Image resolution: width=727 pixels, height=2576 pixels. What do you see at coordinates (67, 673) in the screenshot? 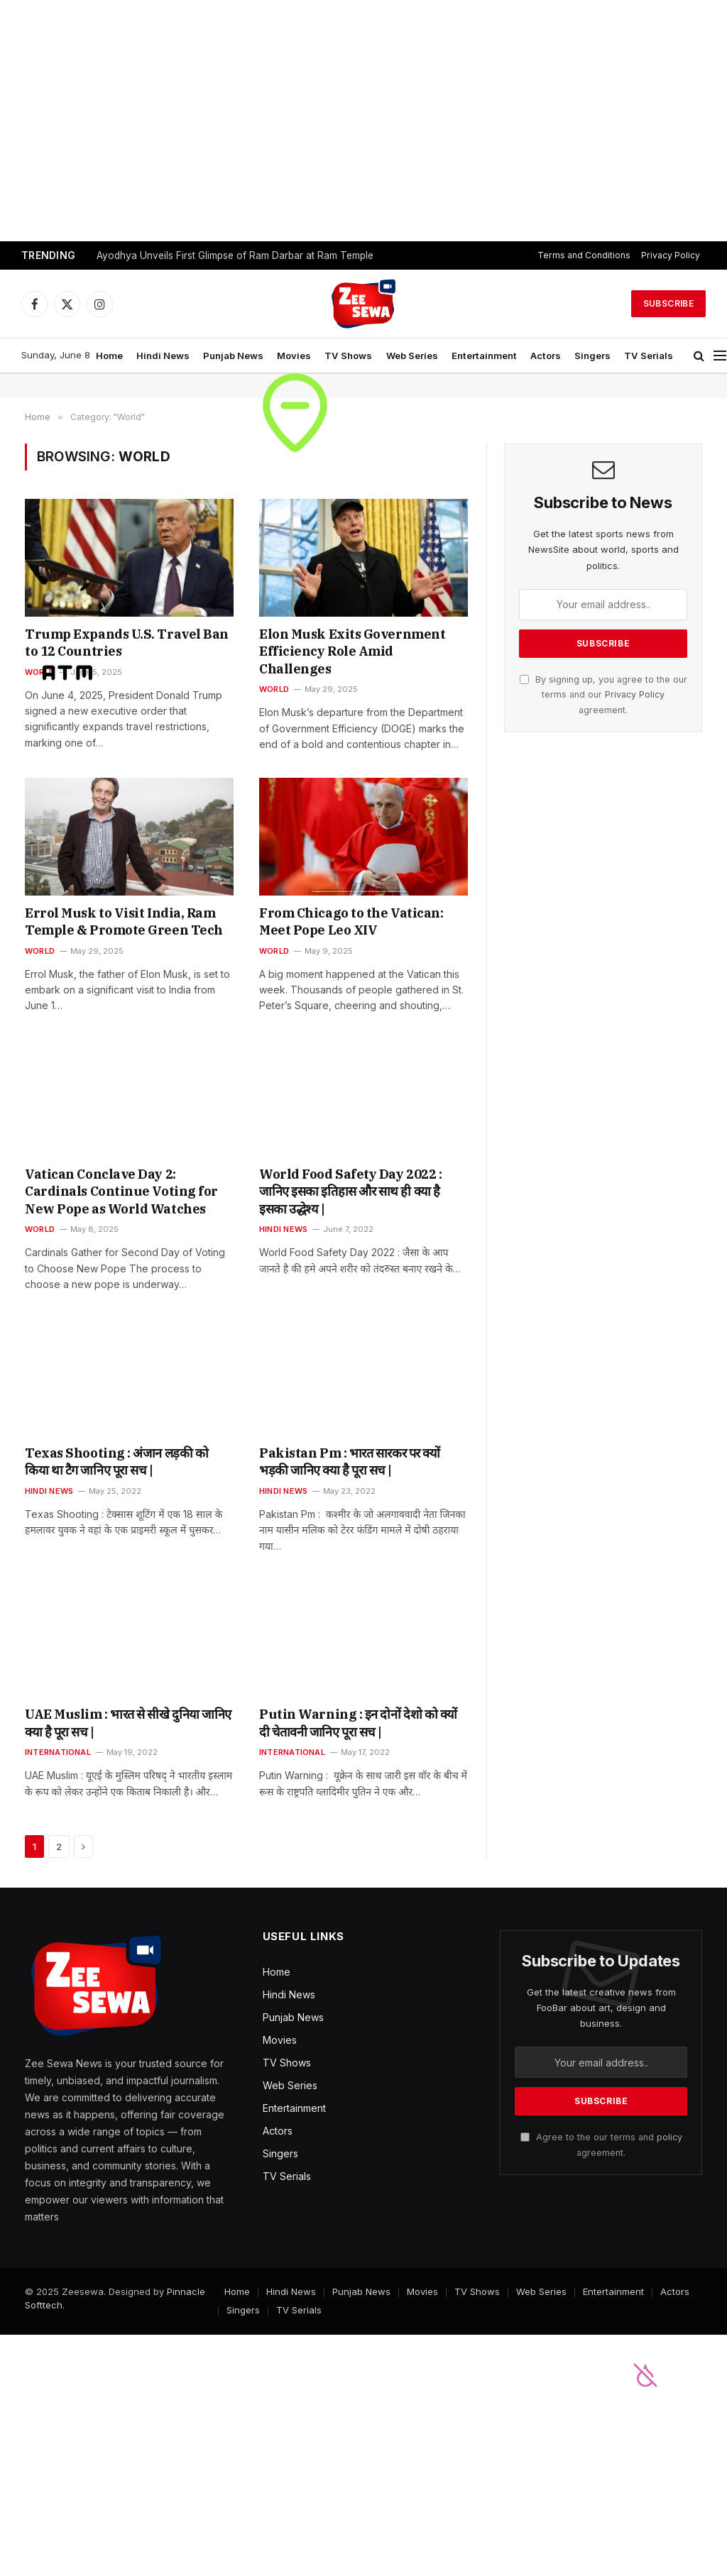
I see `find nearby ATM locations` at bounding box center [67, 673].